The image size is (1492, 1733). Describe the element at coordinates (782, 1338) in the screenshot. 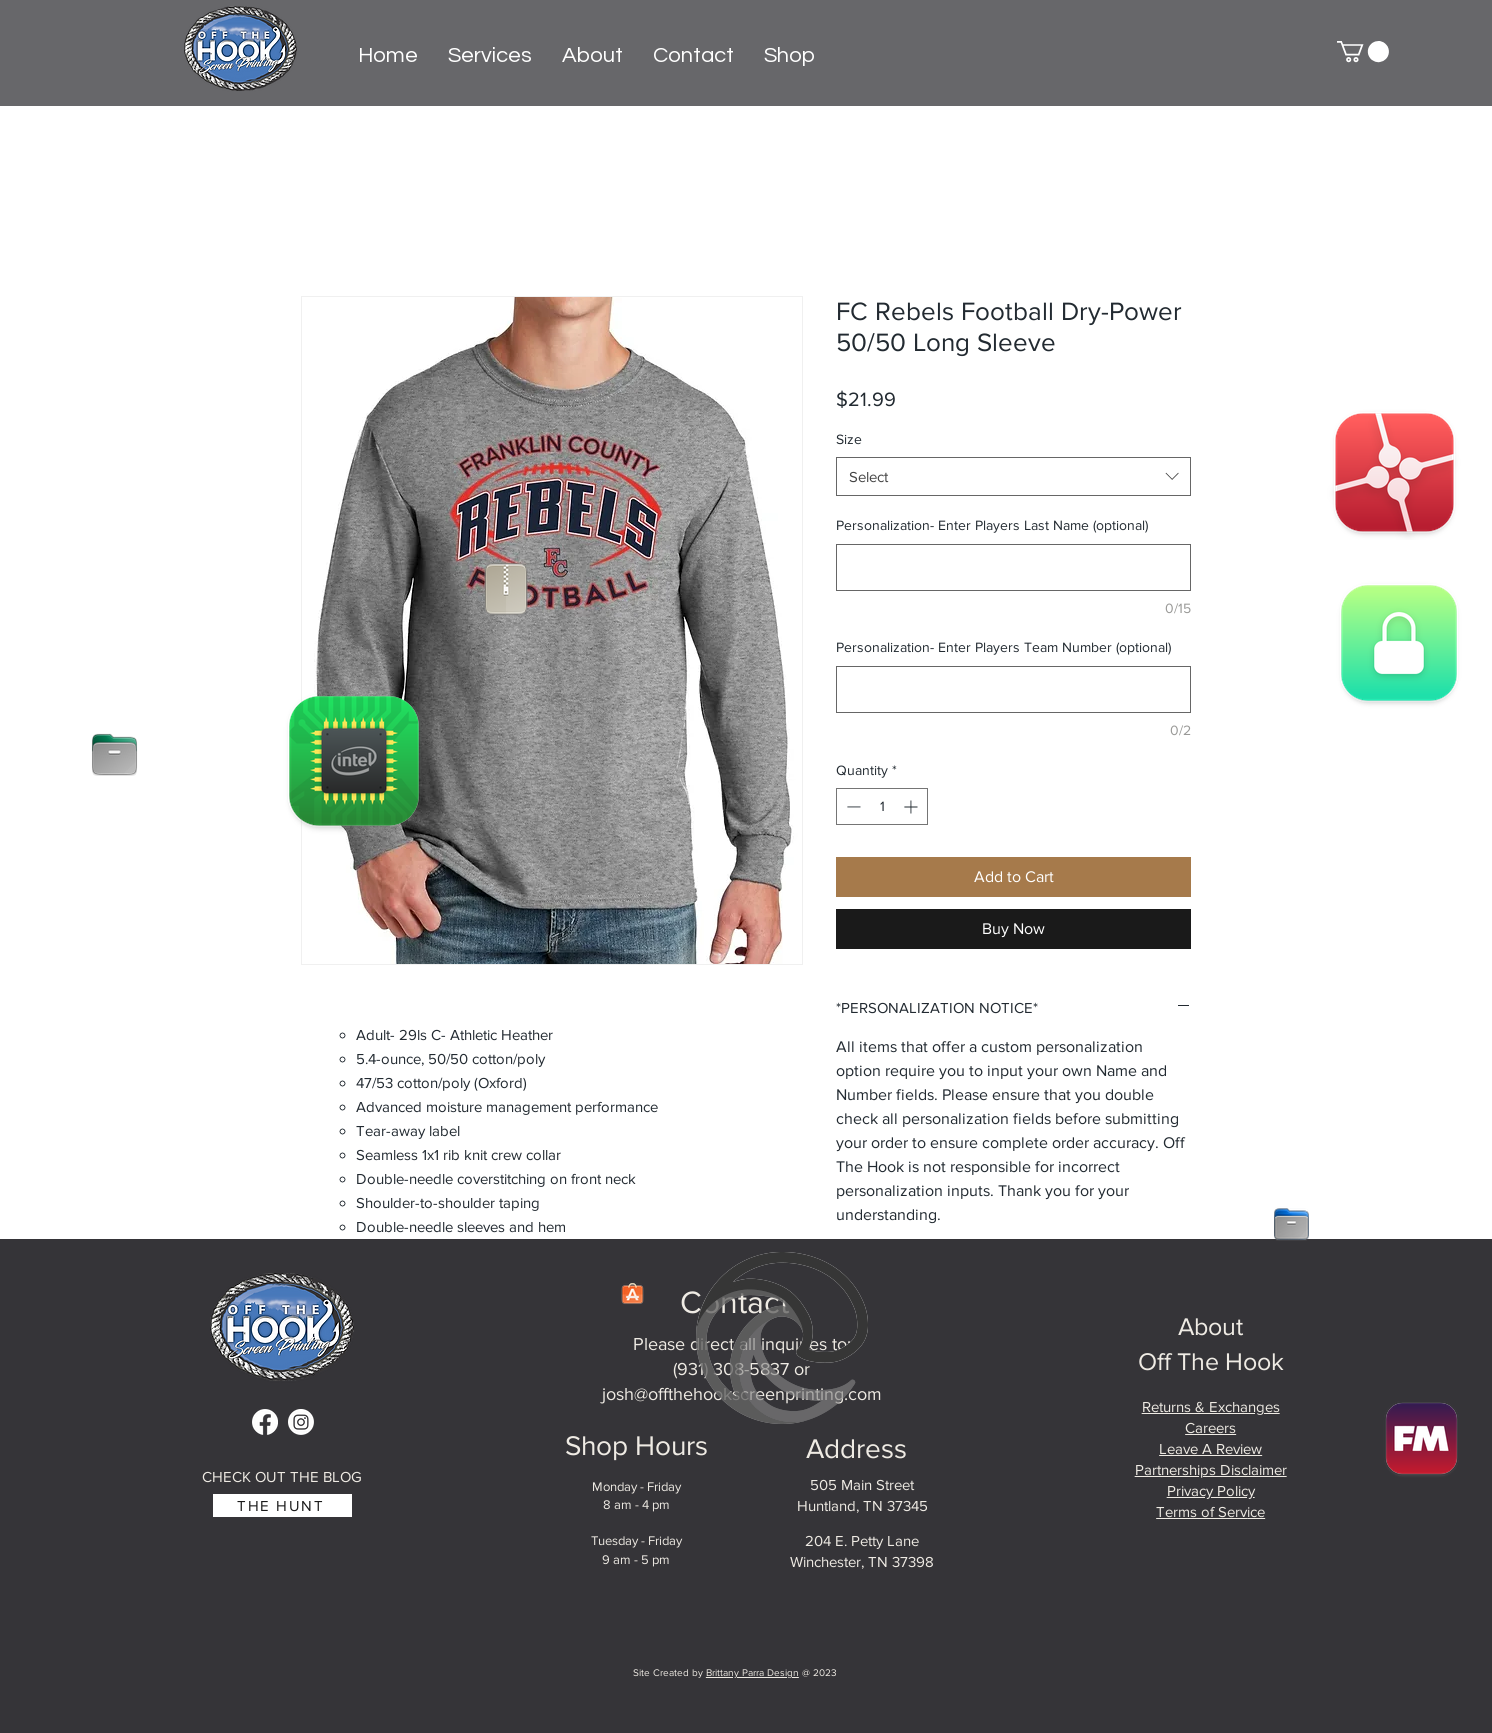

I see `open microsoft edge browser` at that location.